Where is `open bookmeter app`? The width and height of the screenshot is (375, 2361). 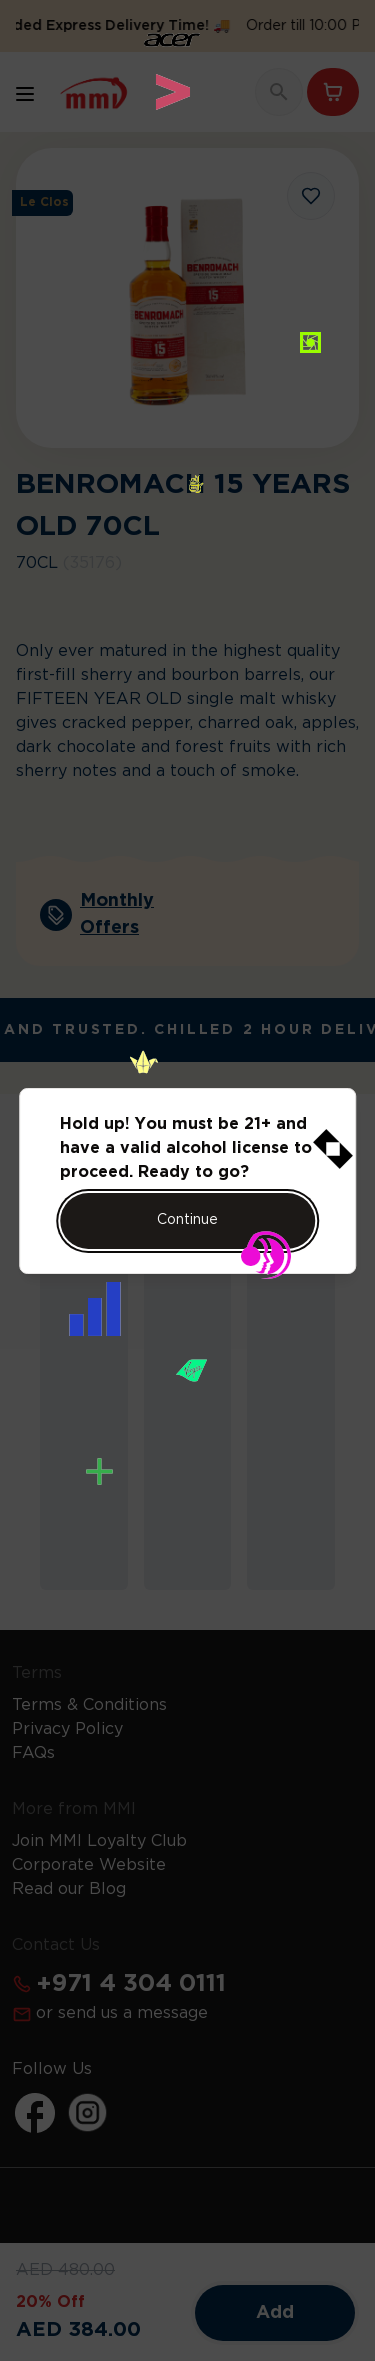 open bookmeter app is located at coordinates (95, 1309).